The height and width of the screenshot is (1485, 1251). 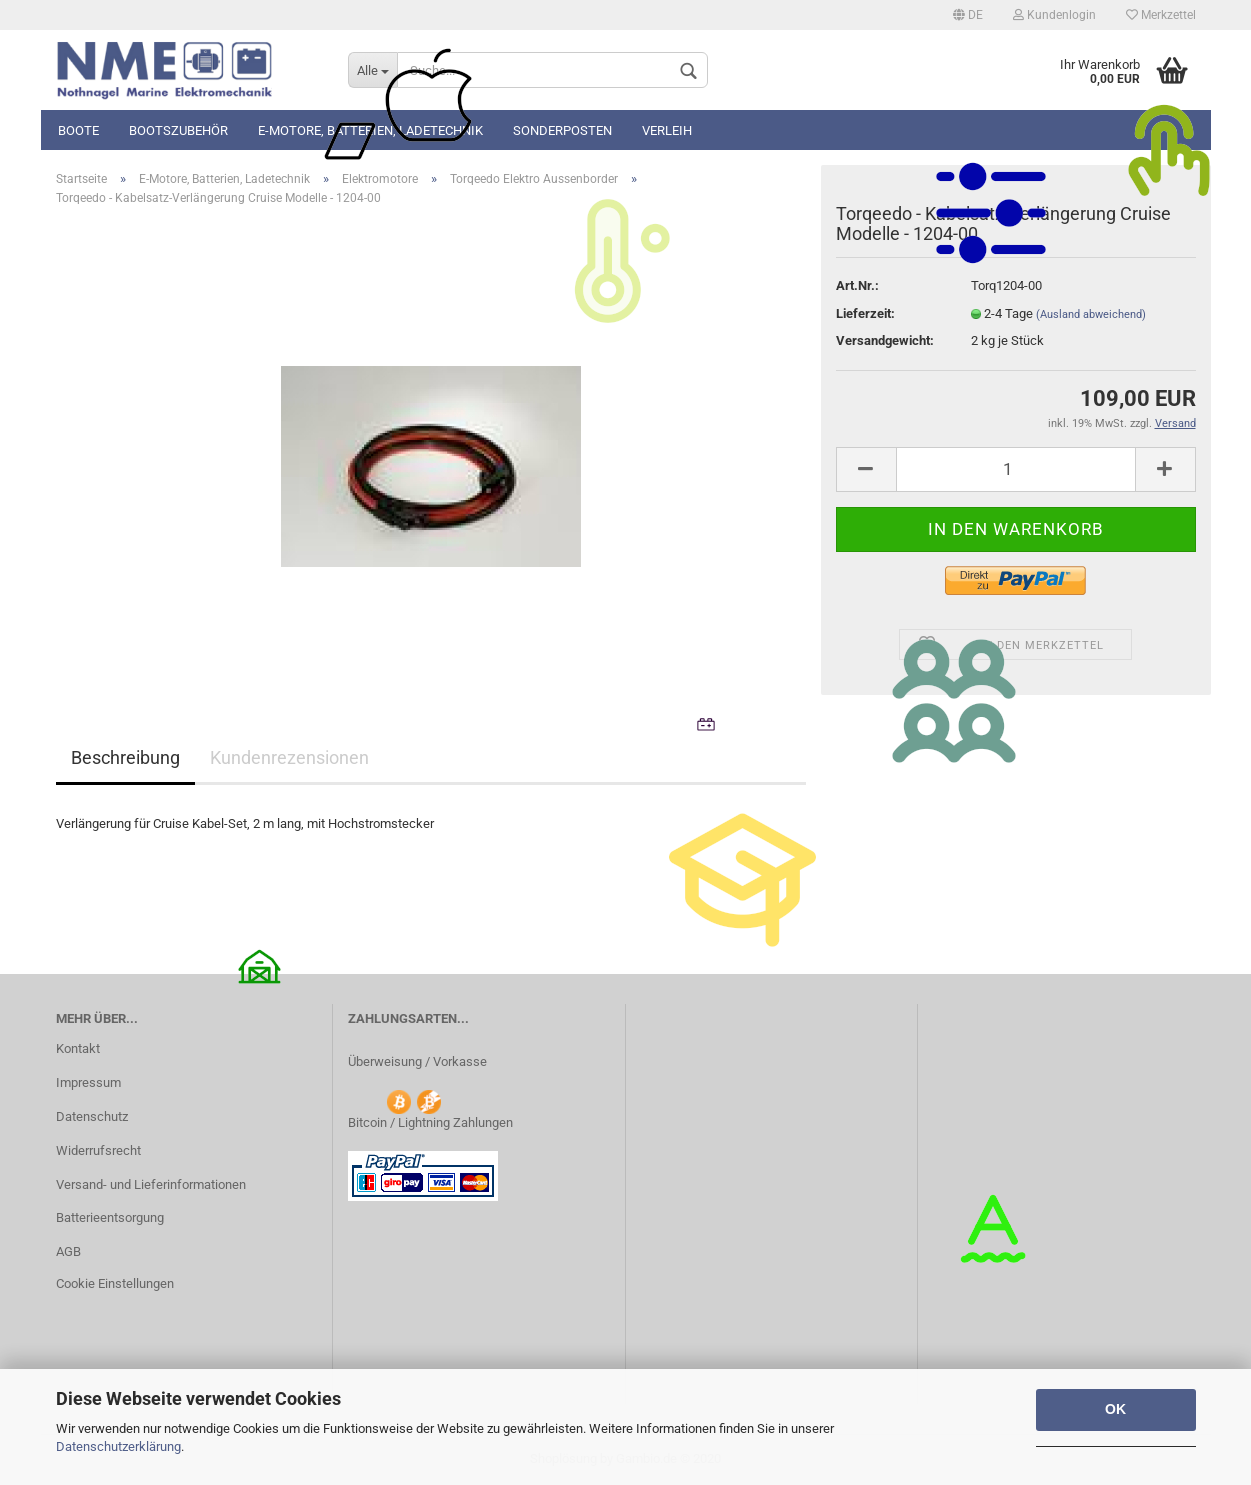 I want to click on access education or learning resources, so click(x=742, y=875).